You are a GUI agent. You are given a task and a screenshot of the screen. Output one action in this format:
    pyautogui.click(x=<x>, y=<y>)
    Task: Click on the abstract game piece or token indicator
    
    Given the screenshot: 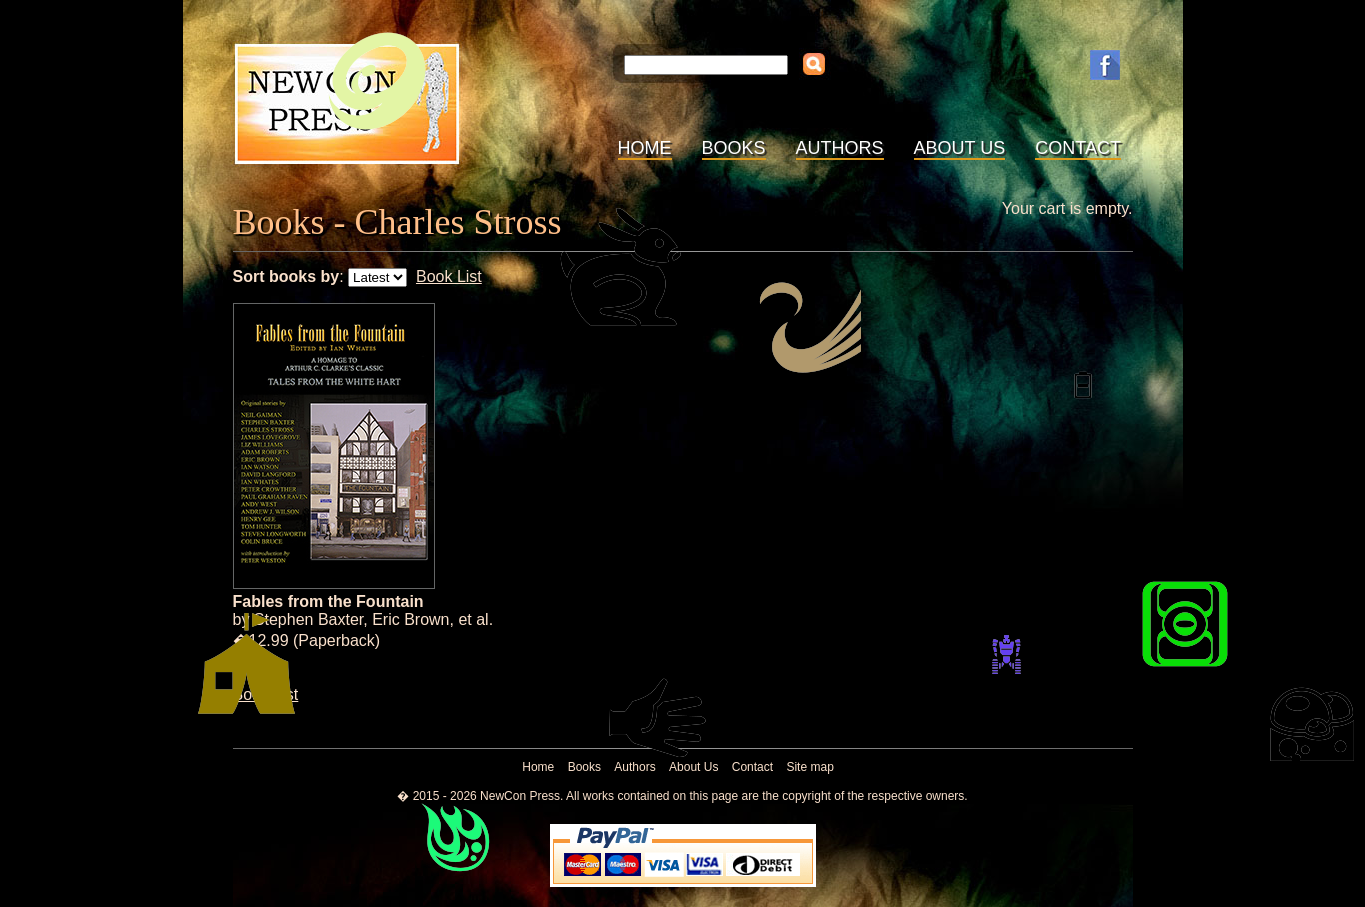 What is the action you would take?
    pyautogui.click(x=1185, y=624)
    